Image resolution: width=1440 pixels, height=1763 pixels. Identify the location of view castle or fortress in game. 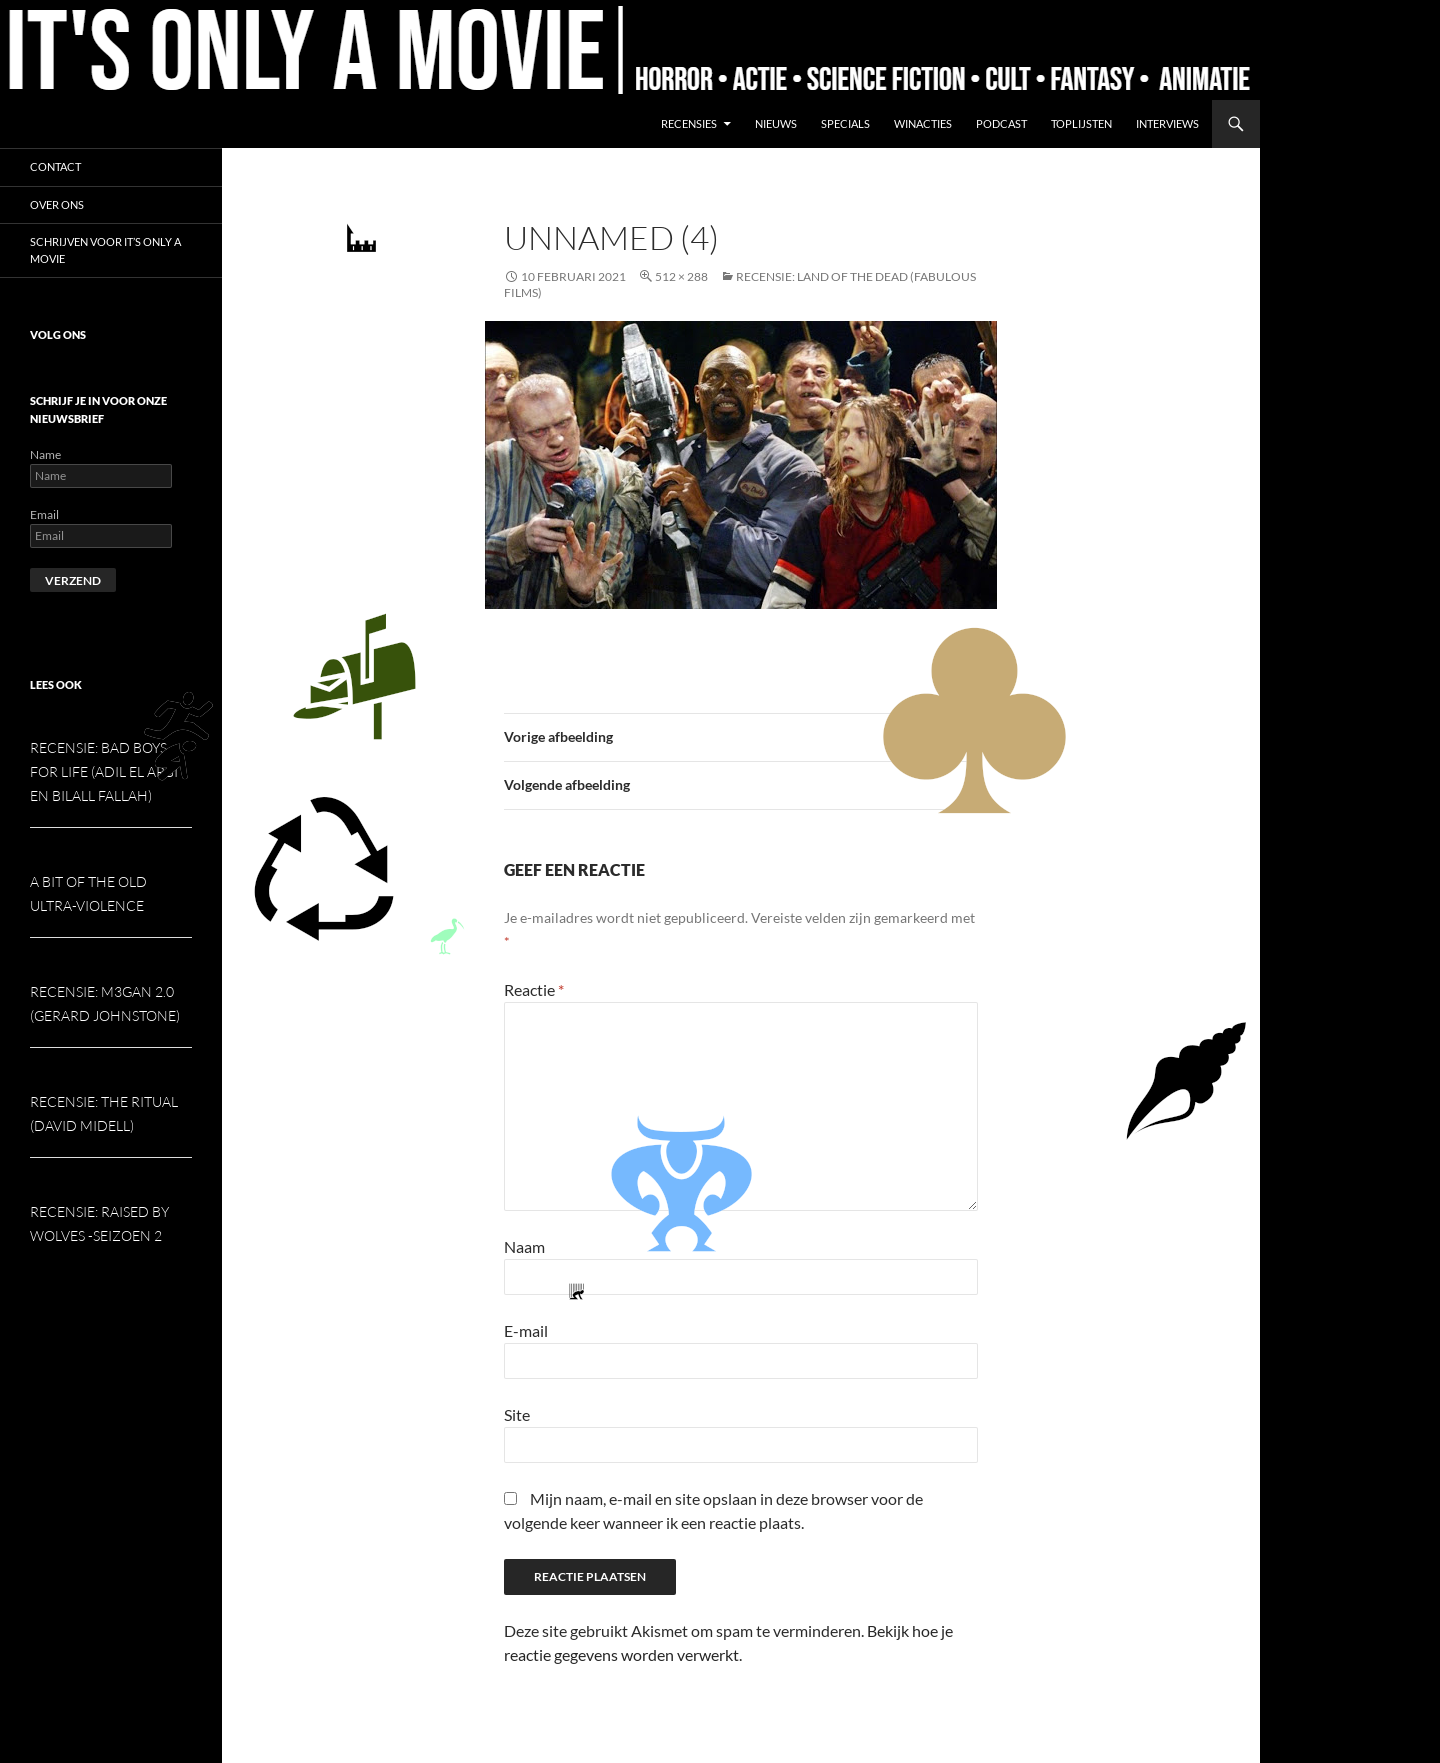
(361, 237).